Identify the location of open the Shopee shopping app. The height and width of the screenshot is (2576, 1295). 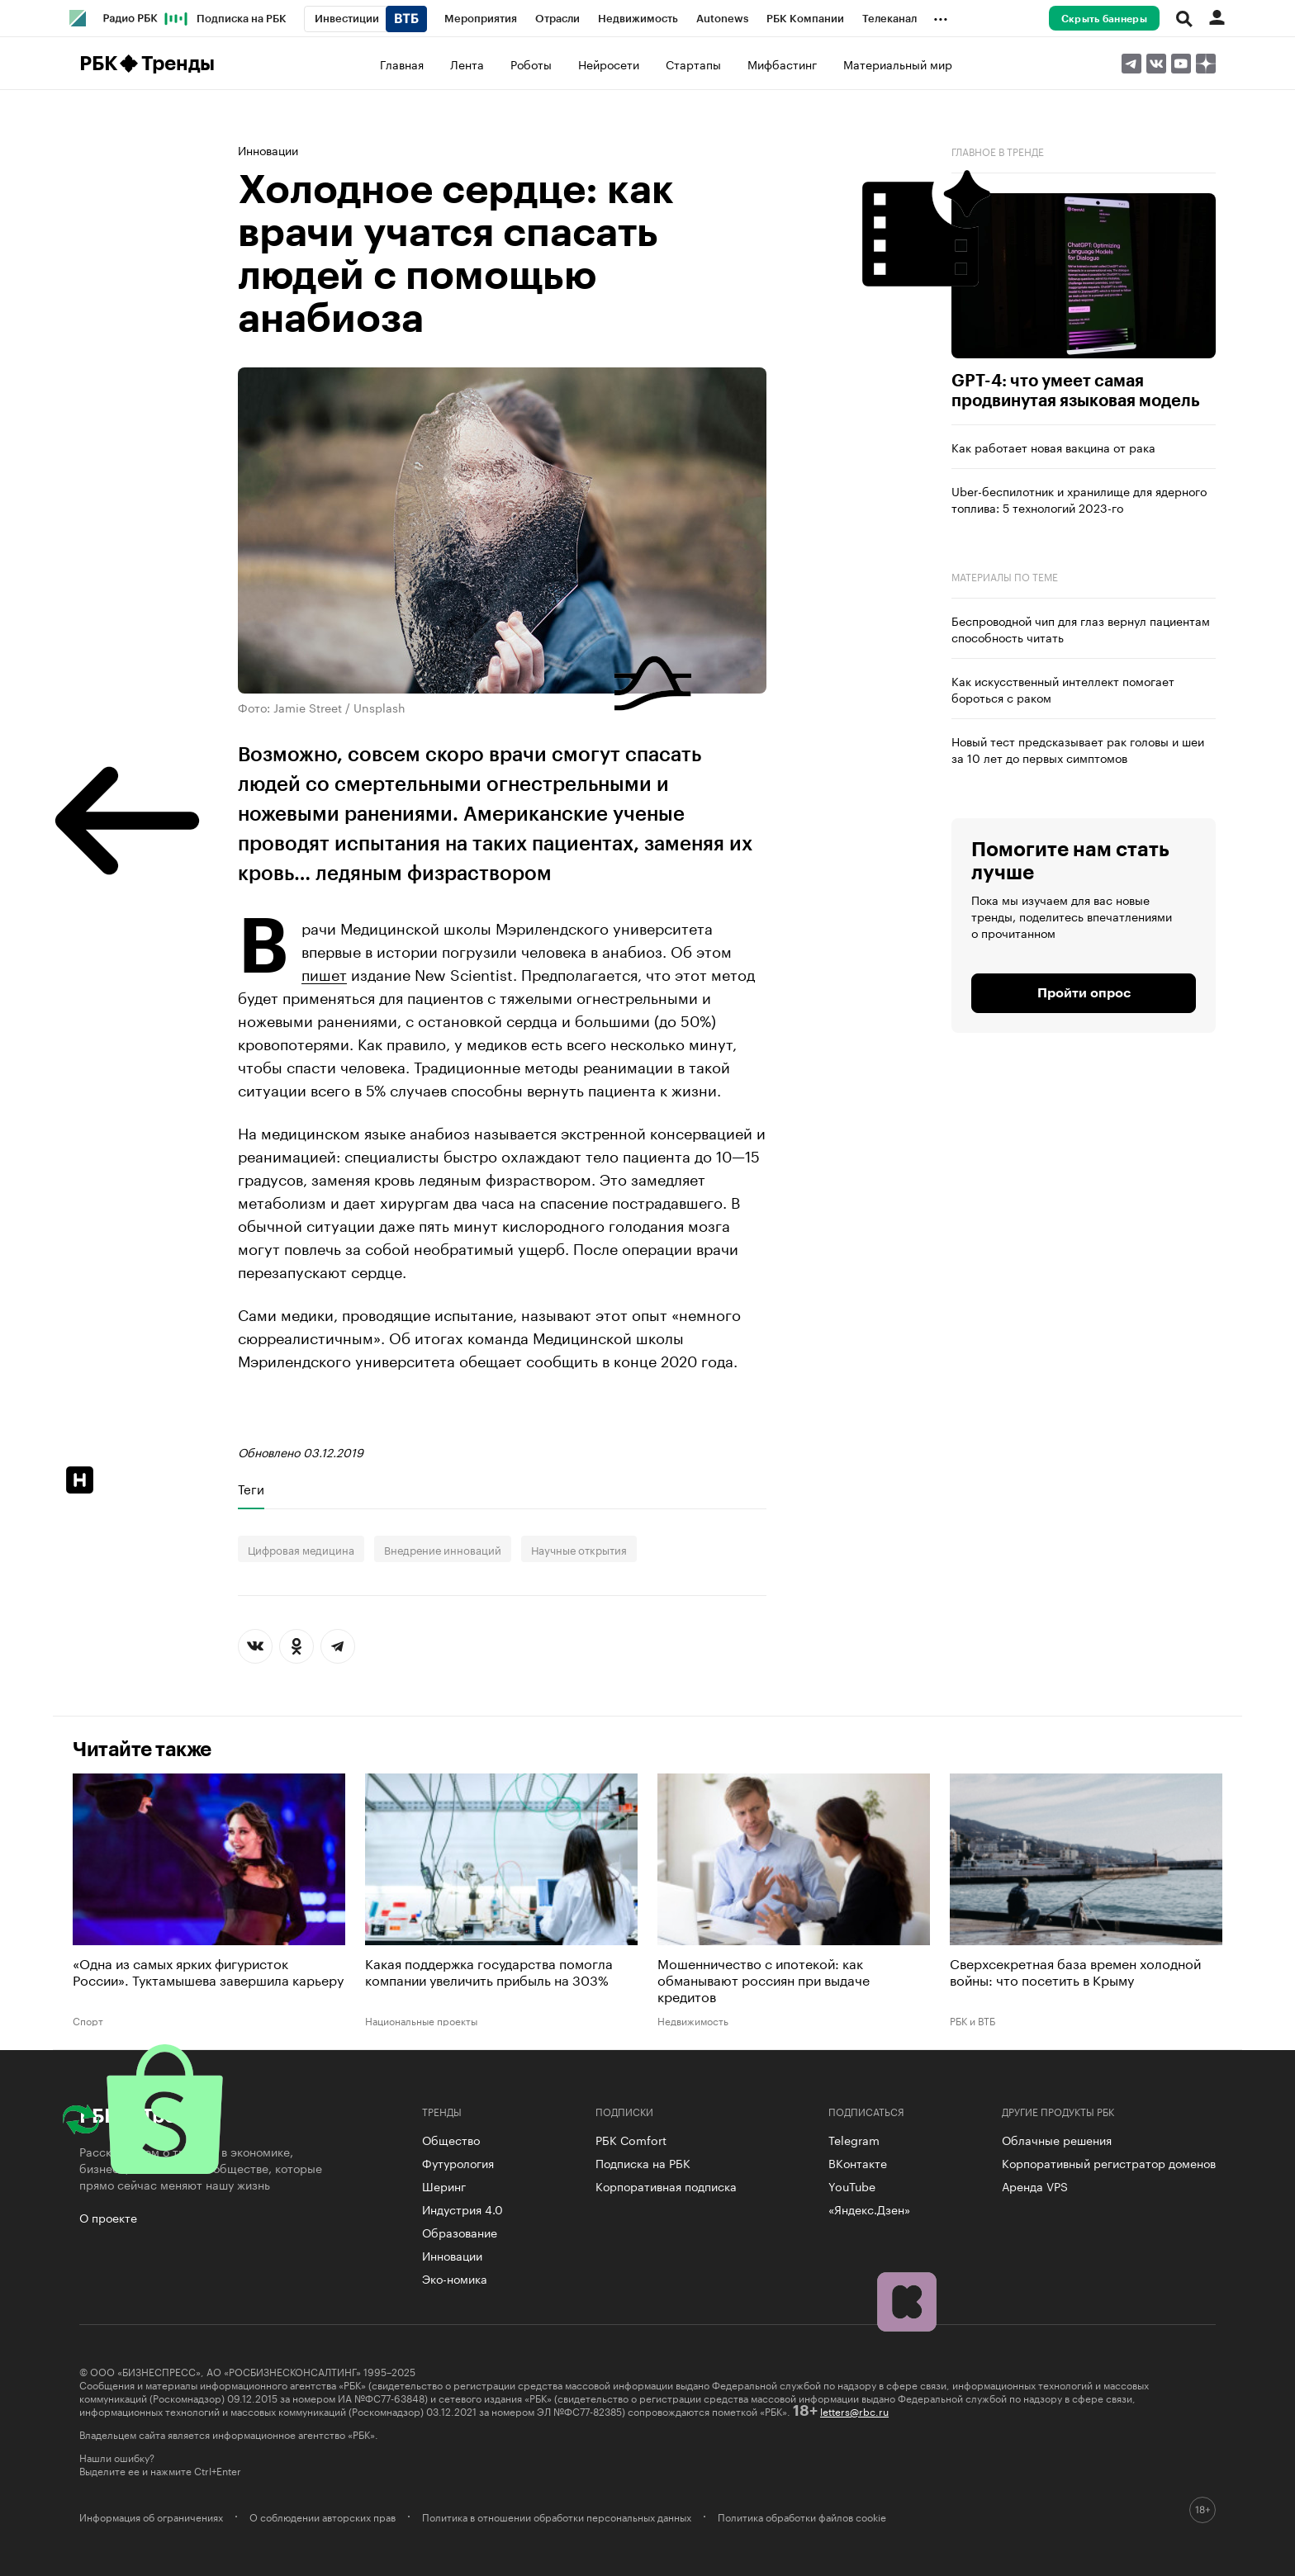
(164, 2109).